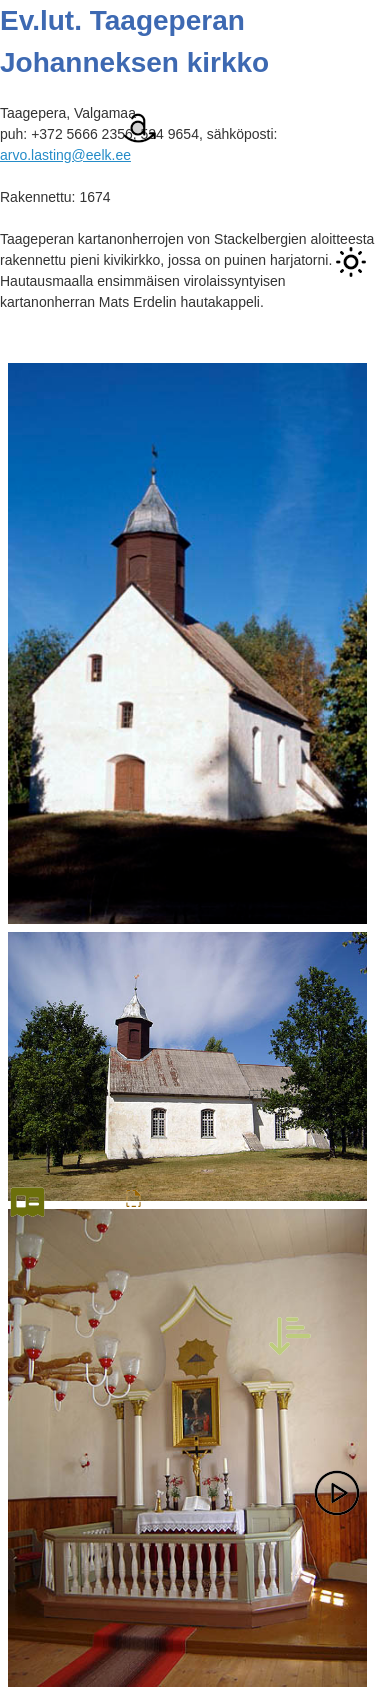 This screenshot has height=1687, width=375. Describe the element at coordinates (290, 1336) in the screenshot. I see `sort items from smallest to largest` at that location.